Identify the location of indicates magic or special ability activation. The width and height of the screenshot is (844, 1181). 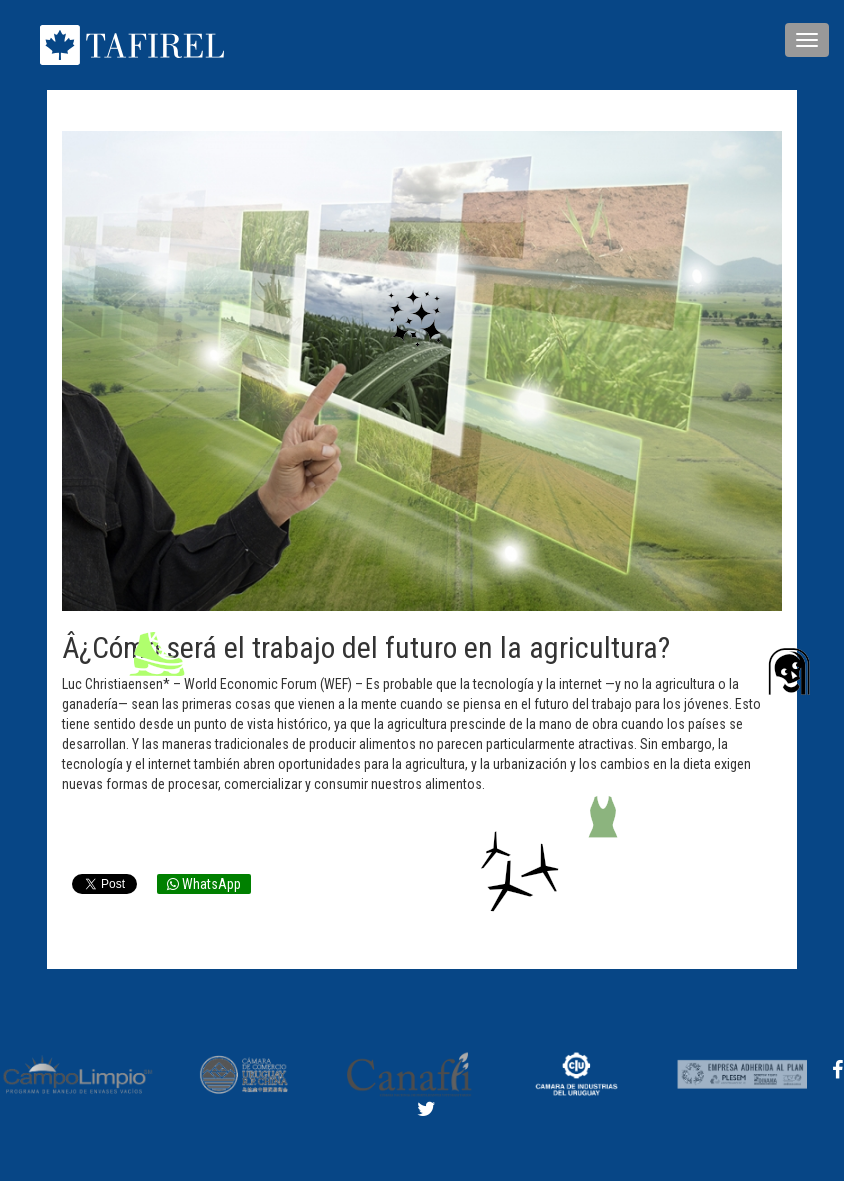
(415, 318).